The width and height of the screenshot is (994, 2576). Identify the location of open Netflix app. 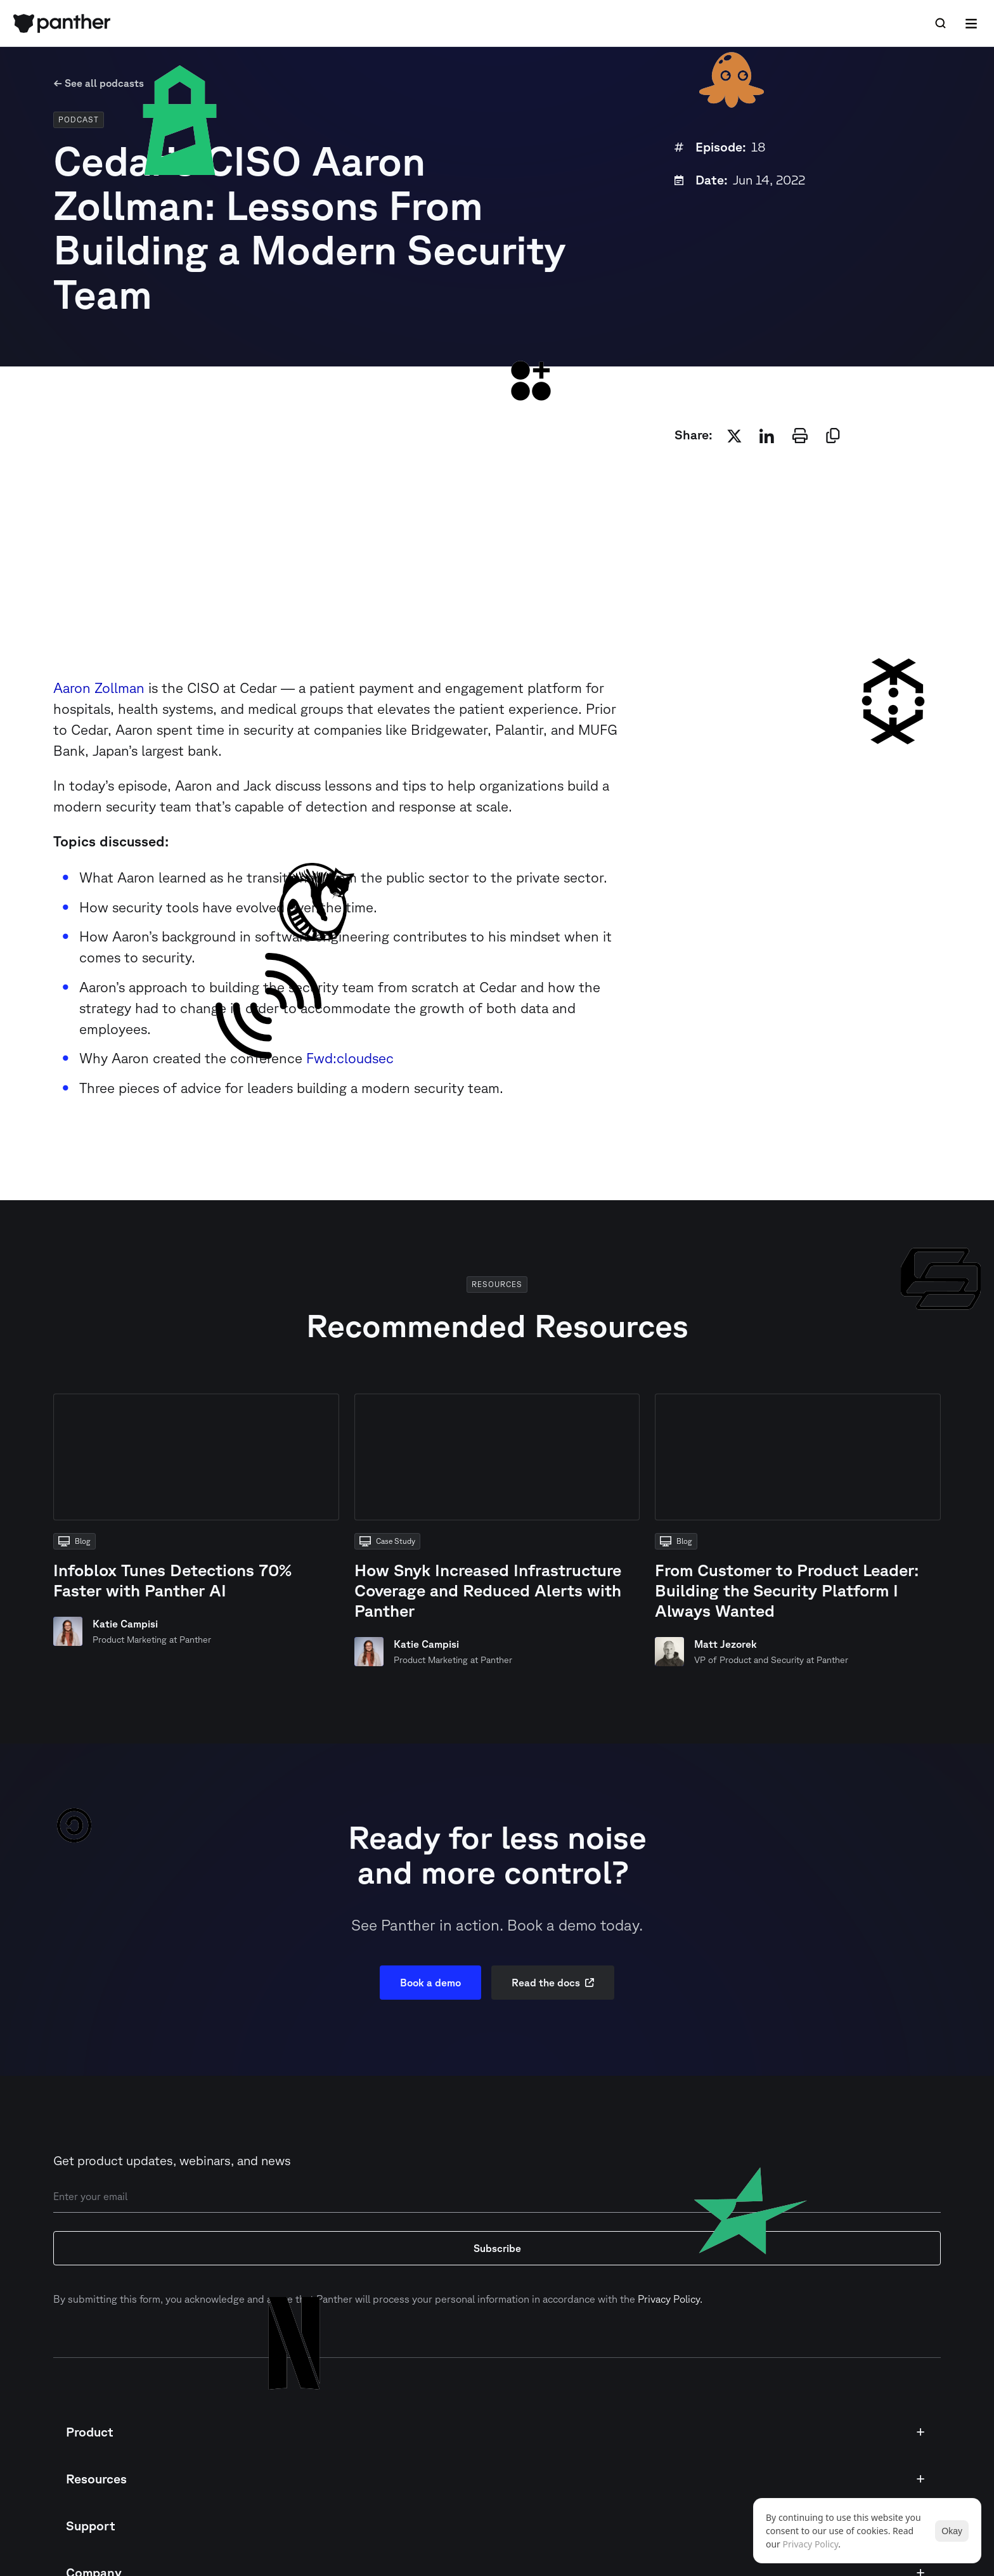
(294, 2343).